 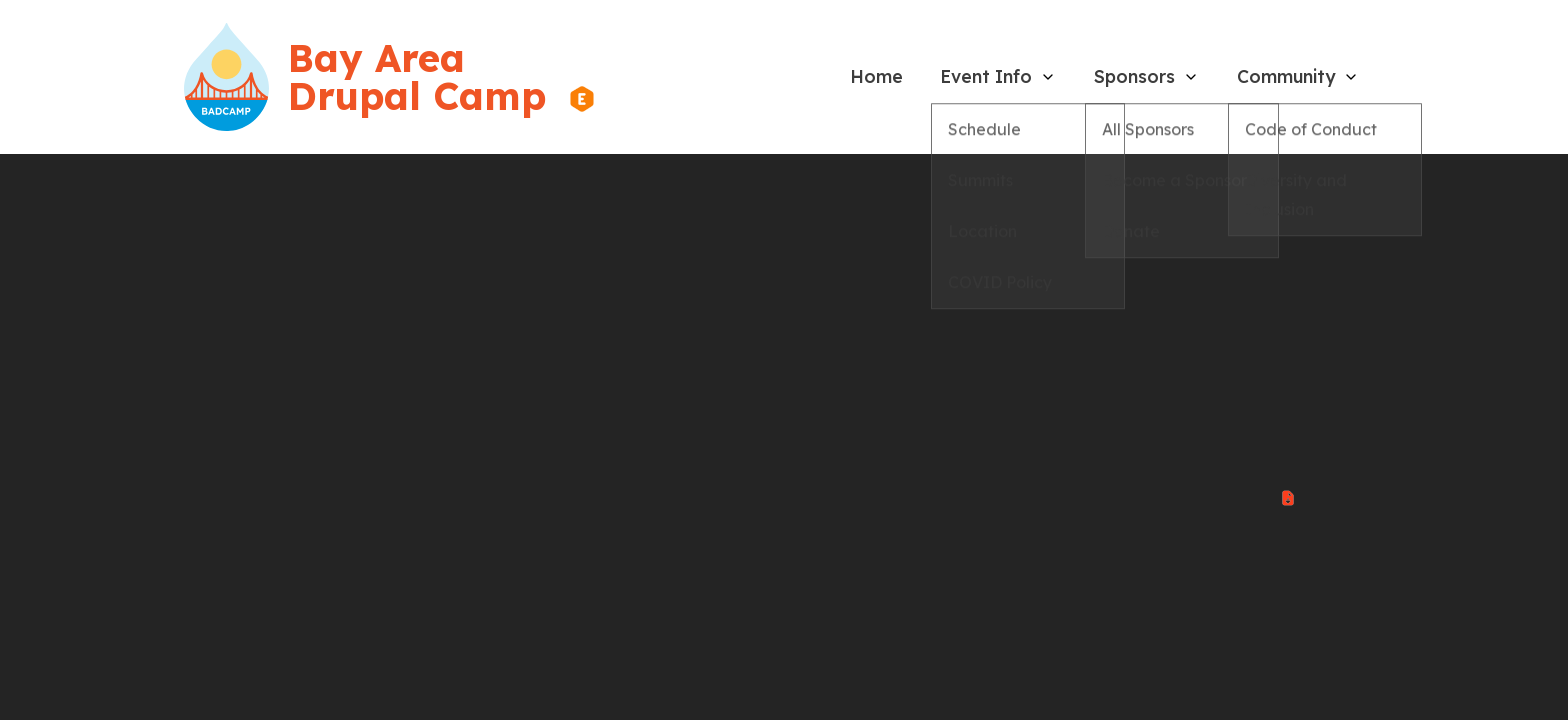 I want to click on download a file, so click(x=1288, y=498).